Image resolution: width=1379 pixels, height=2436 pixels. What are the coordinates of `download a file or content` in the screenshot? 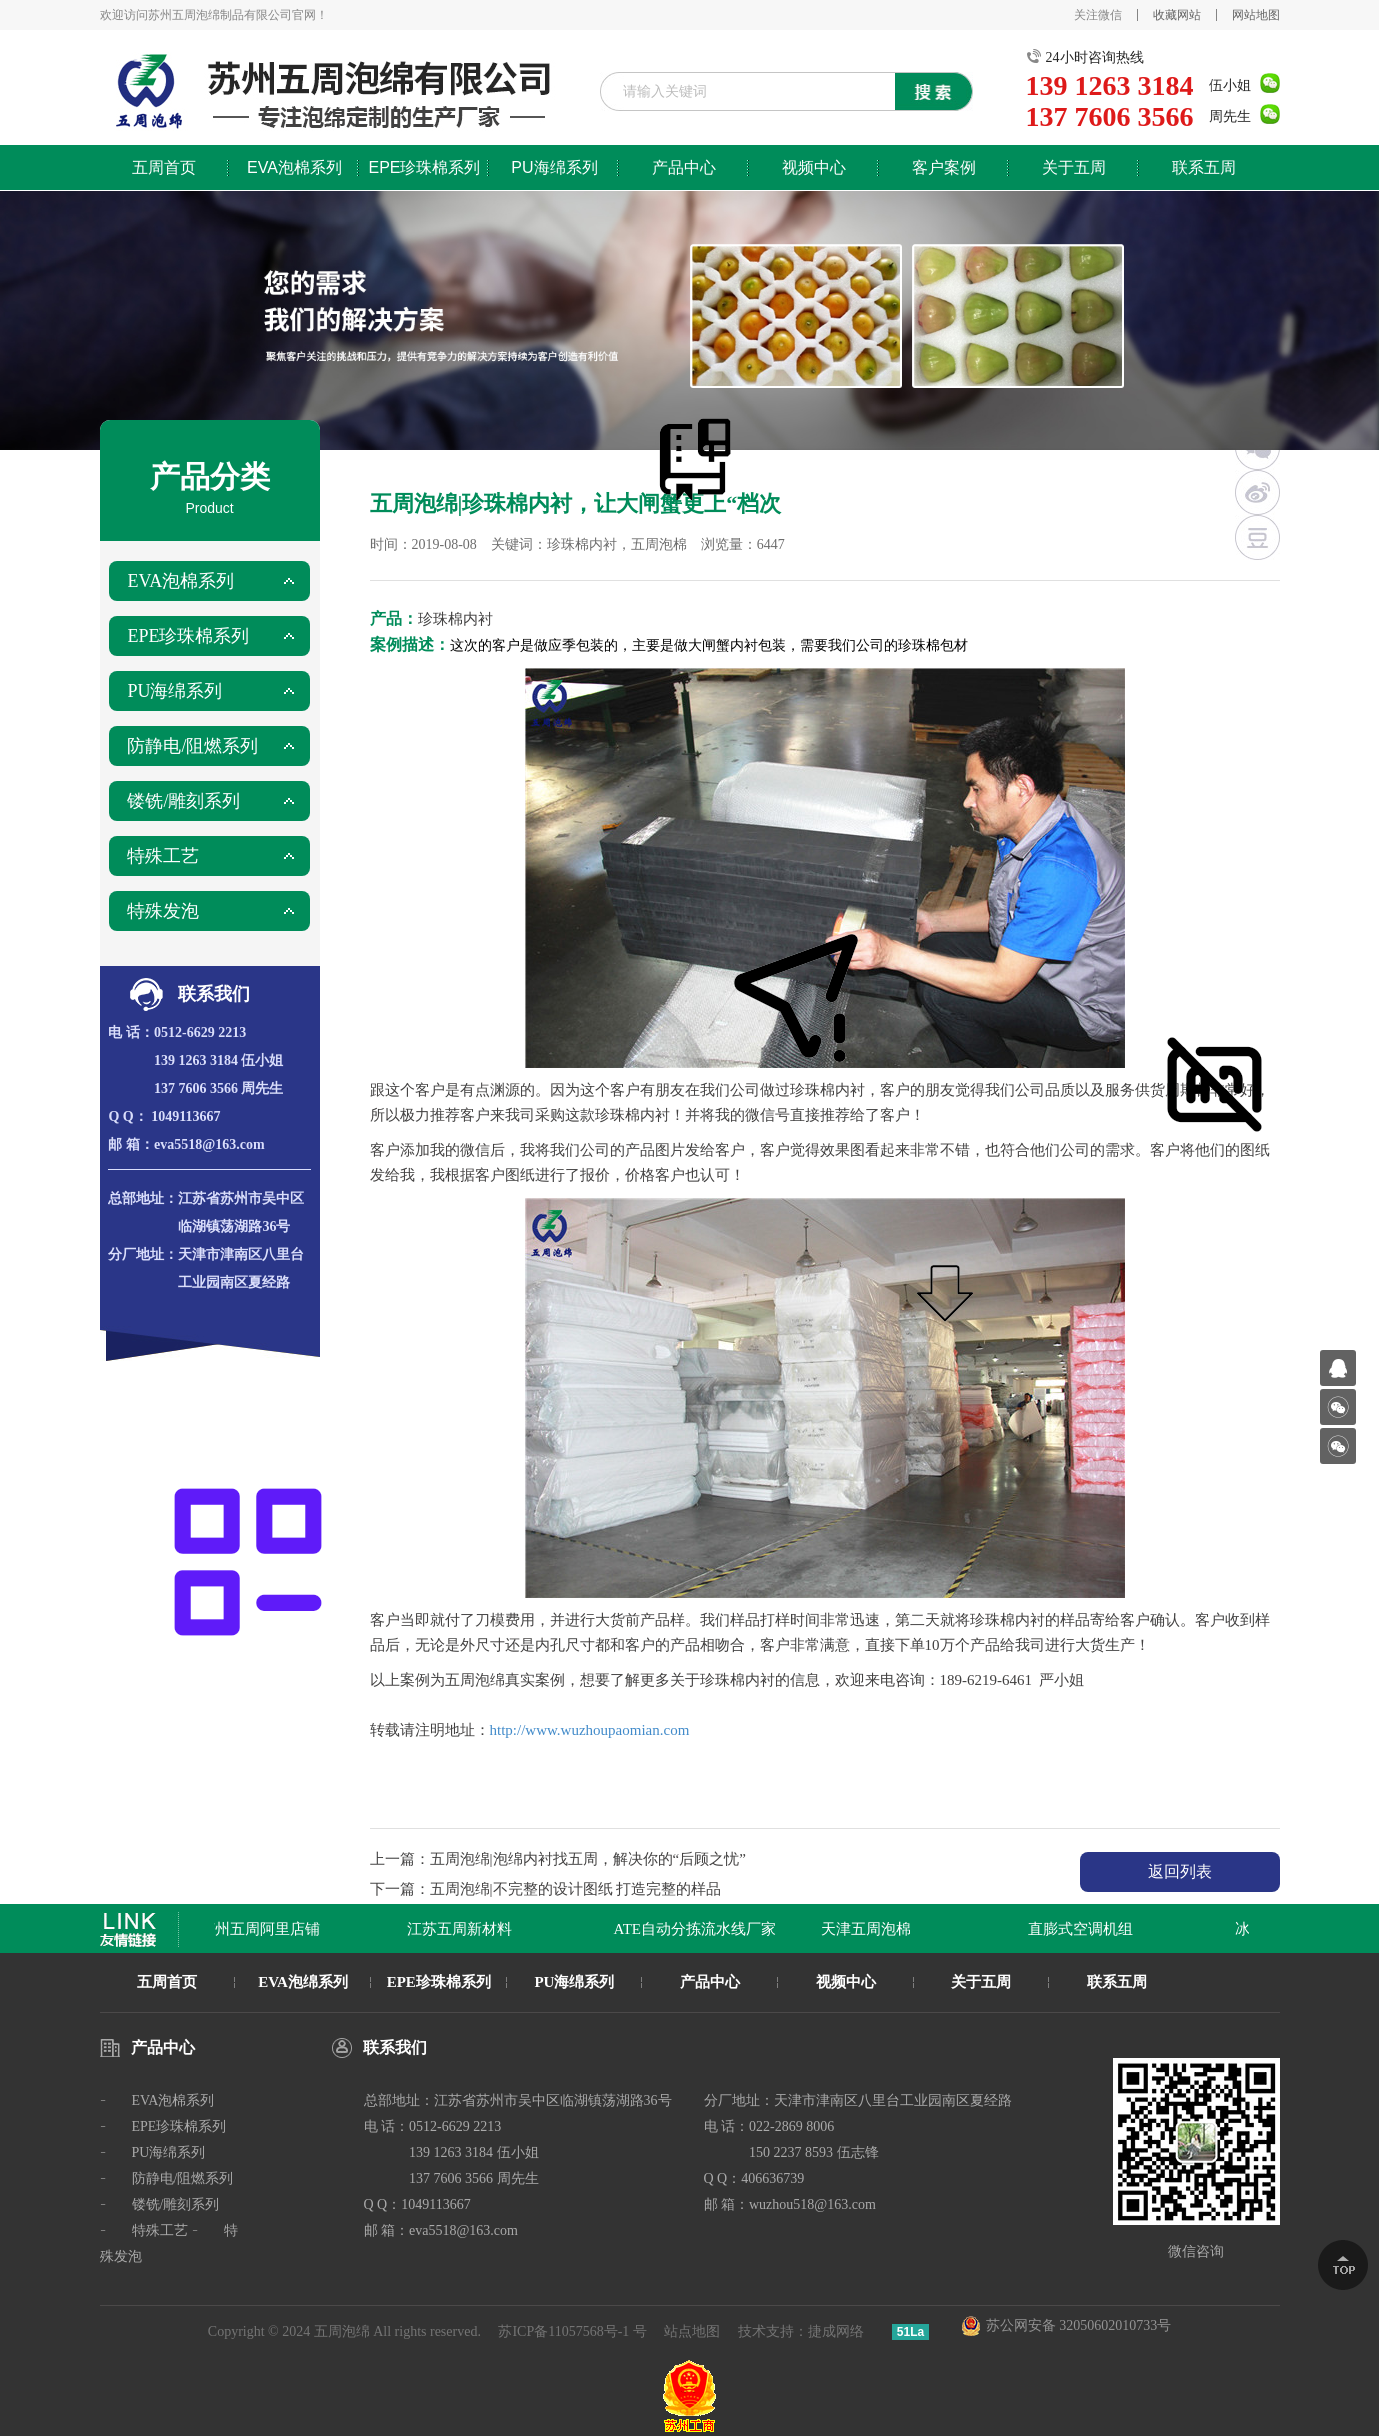 It's located at (945, 1291).